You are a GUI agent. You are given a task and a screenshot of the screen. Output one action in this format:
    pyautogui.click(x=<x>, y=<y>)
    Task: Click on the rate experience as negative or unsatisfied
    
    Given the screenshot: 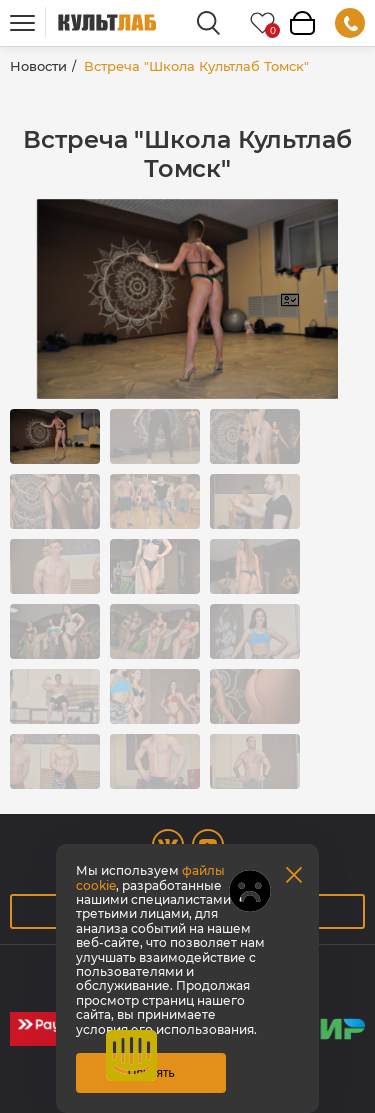 What is the action you would take?
    pyautogui.click(x=250, y=891)
    